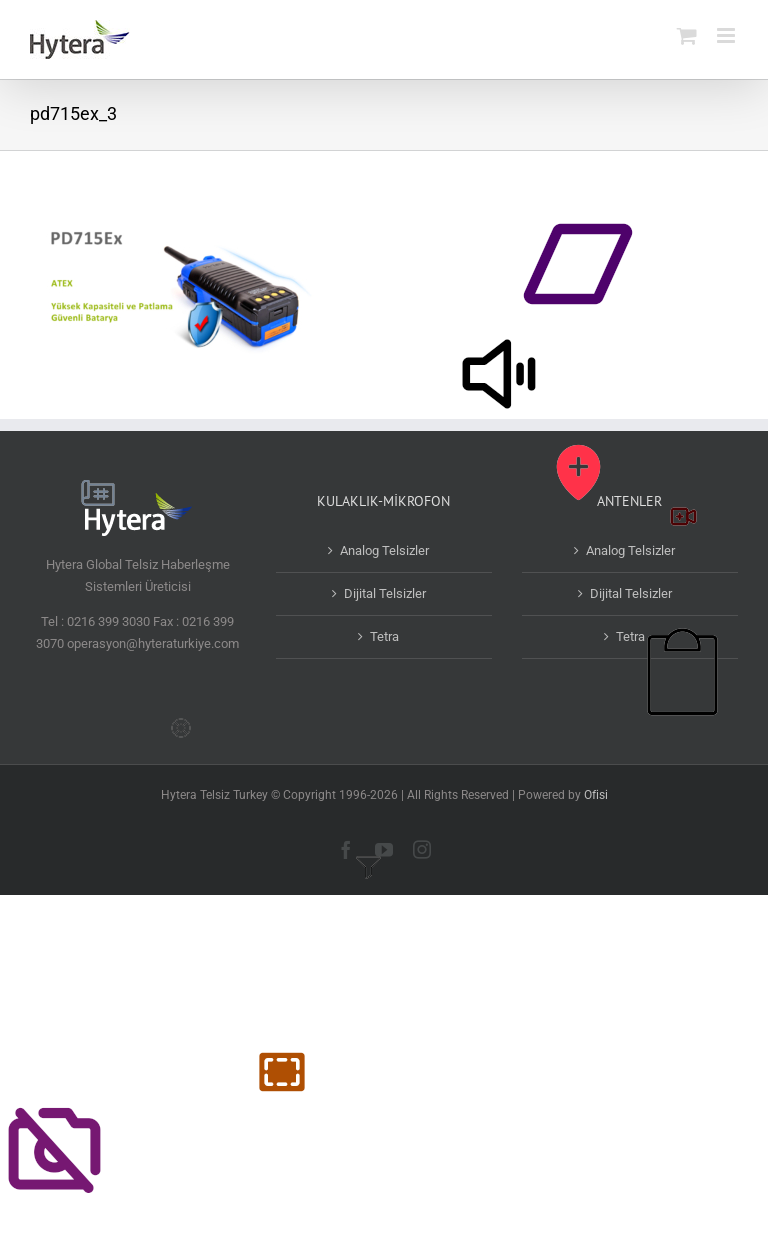 The width and height of the screenshot is (768, 1233). What do you see at coordinates (578, 264) in the screenshot?
I see `select parallelogram shape tool` at bounding box center [578, 264].